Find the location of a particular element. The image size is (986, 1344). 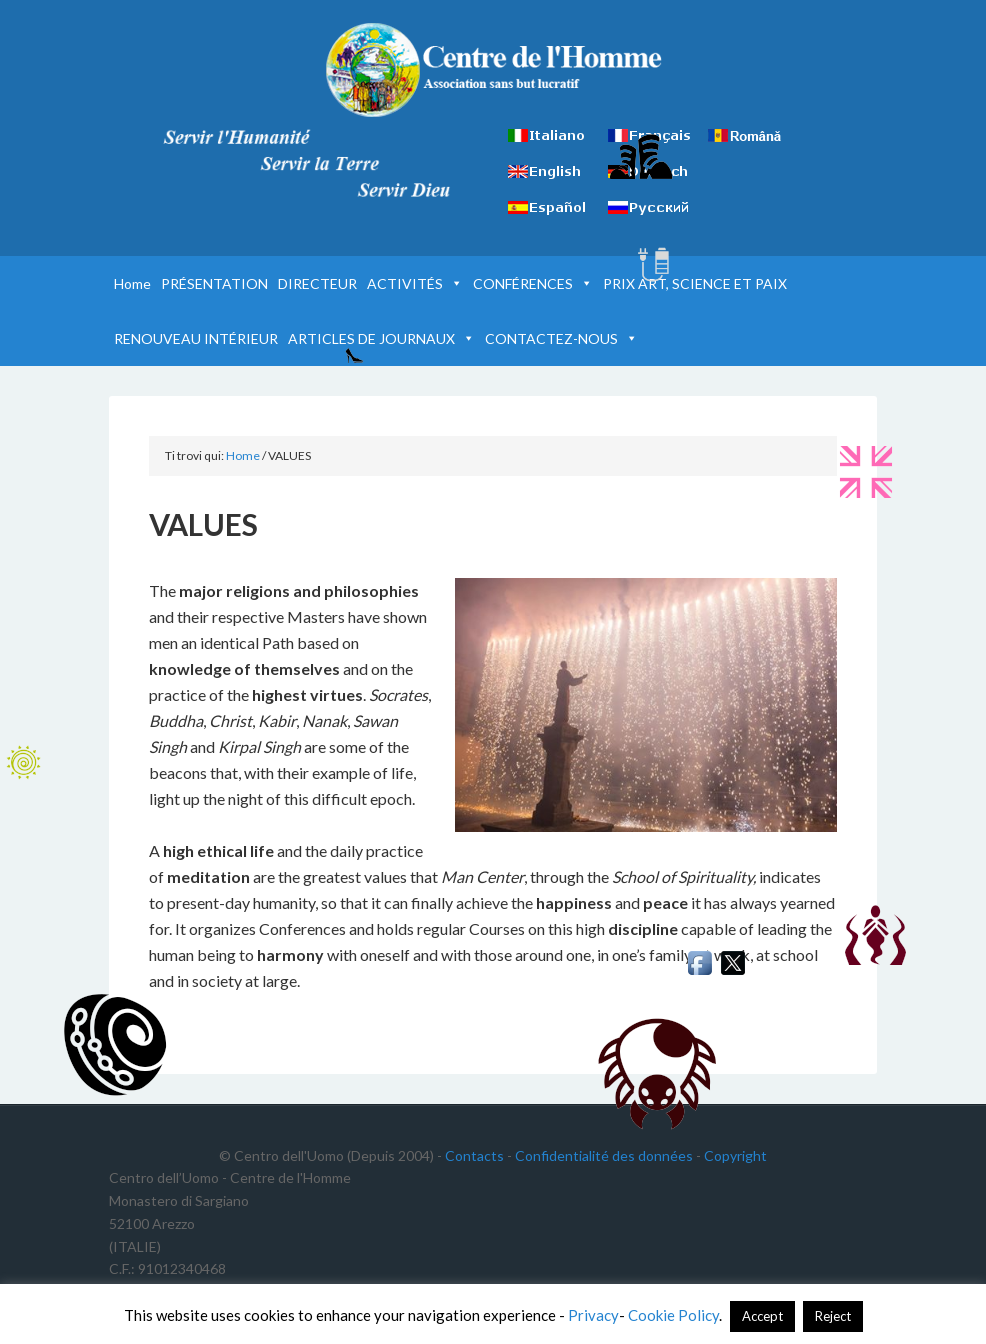

indicates a tick or mite creature in a game context is located at coordinates (655, 1074).